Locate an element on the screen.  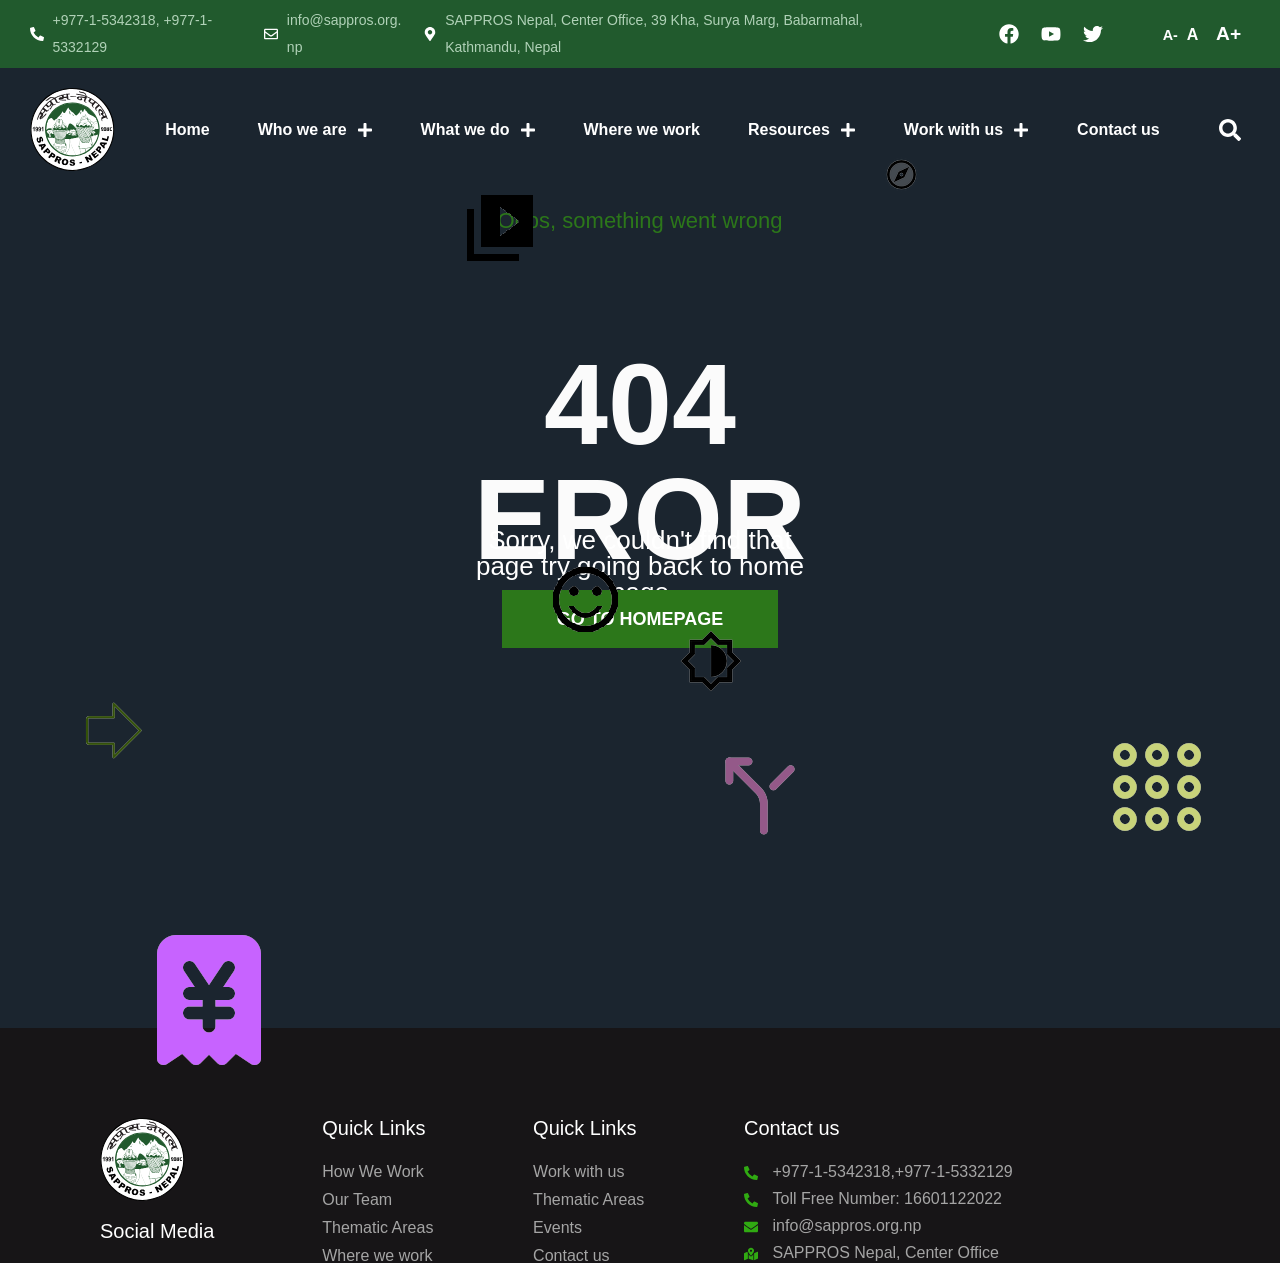
rate your experience with a positive reaction is located at coordinates (585, 599).